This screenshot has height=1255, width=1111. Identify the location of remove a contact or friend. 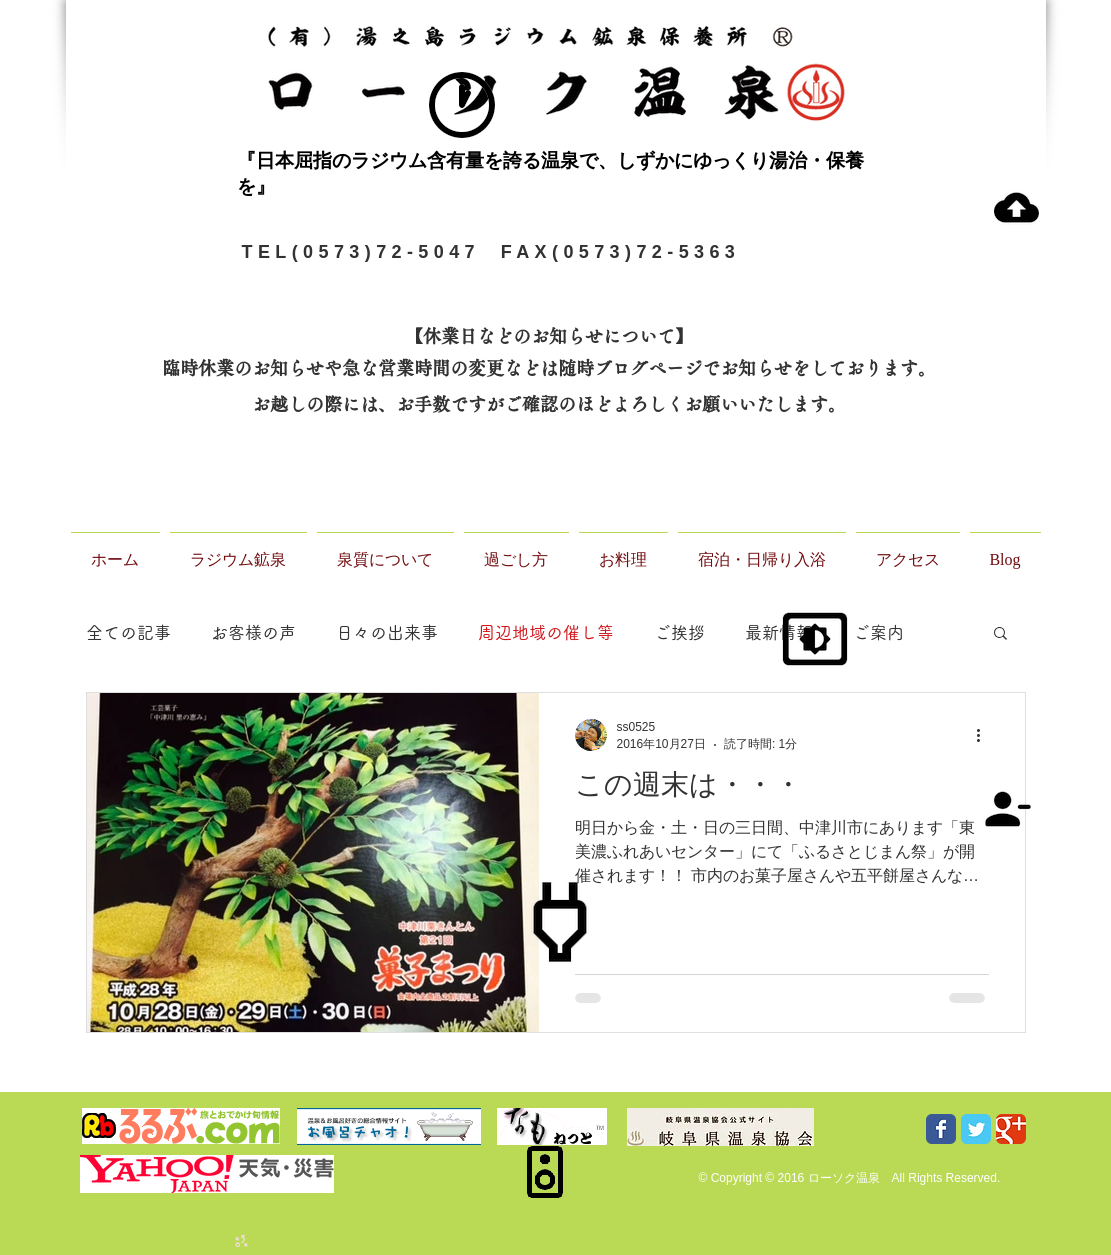
(1007, 809).